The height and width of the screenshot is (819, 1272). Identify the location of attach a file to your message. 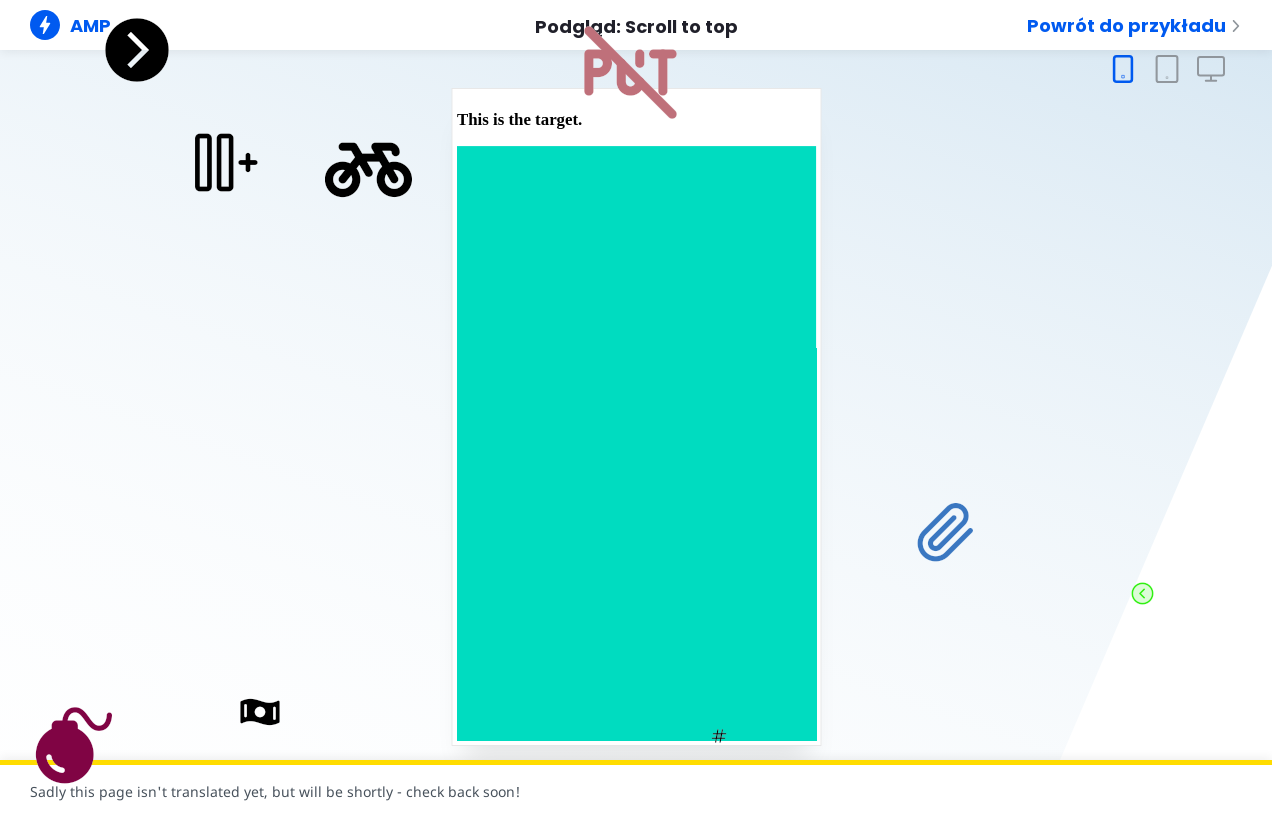
(946, 533).